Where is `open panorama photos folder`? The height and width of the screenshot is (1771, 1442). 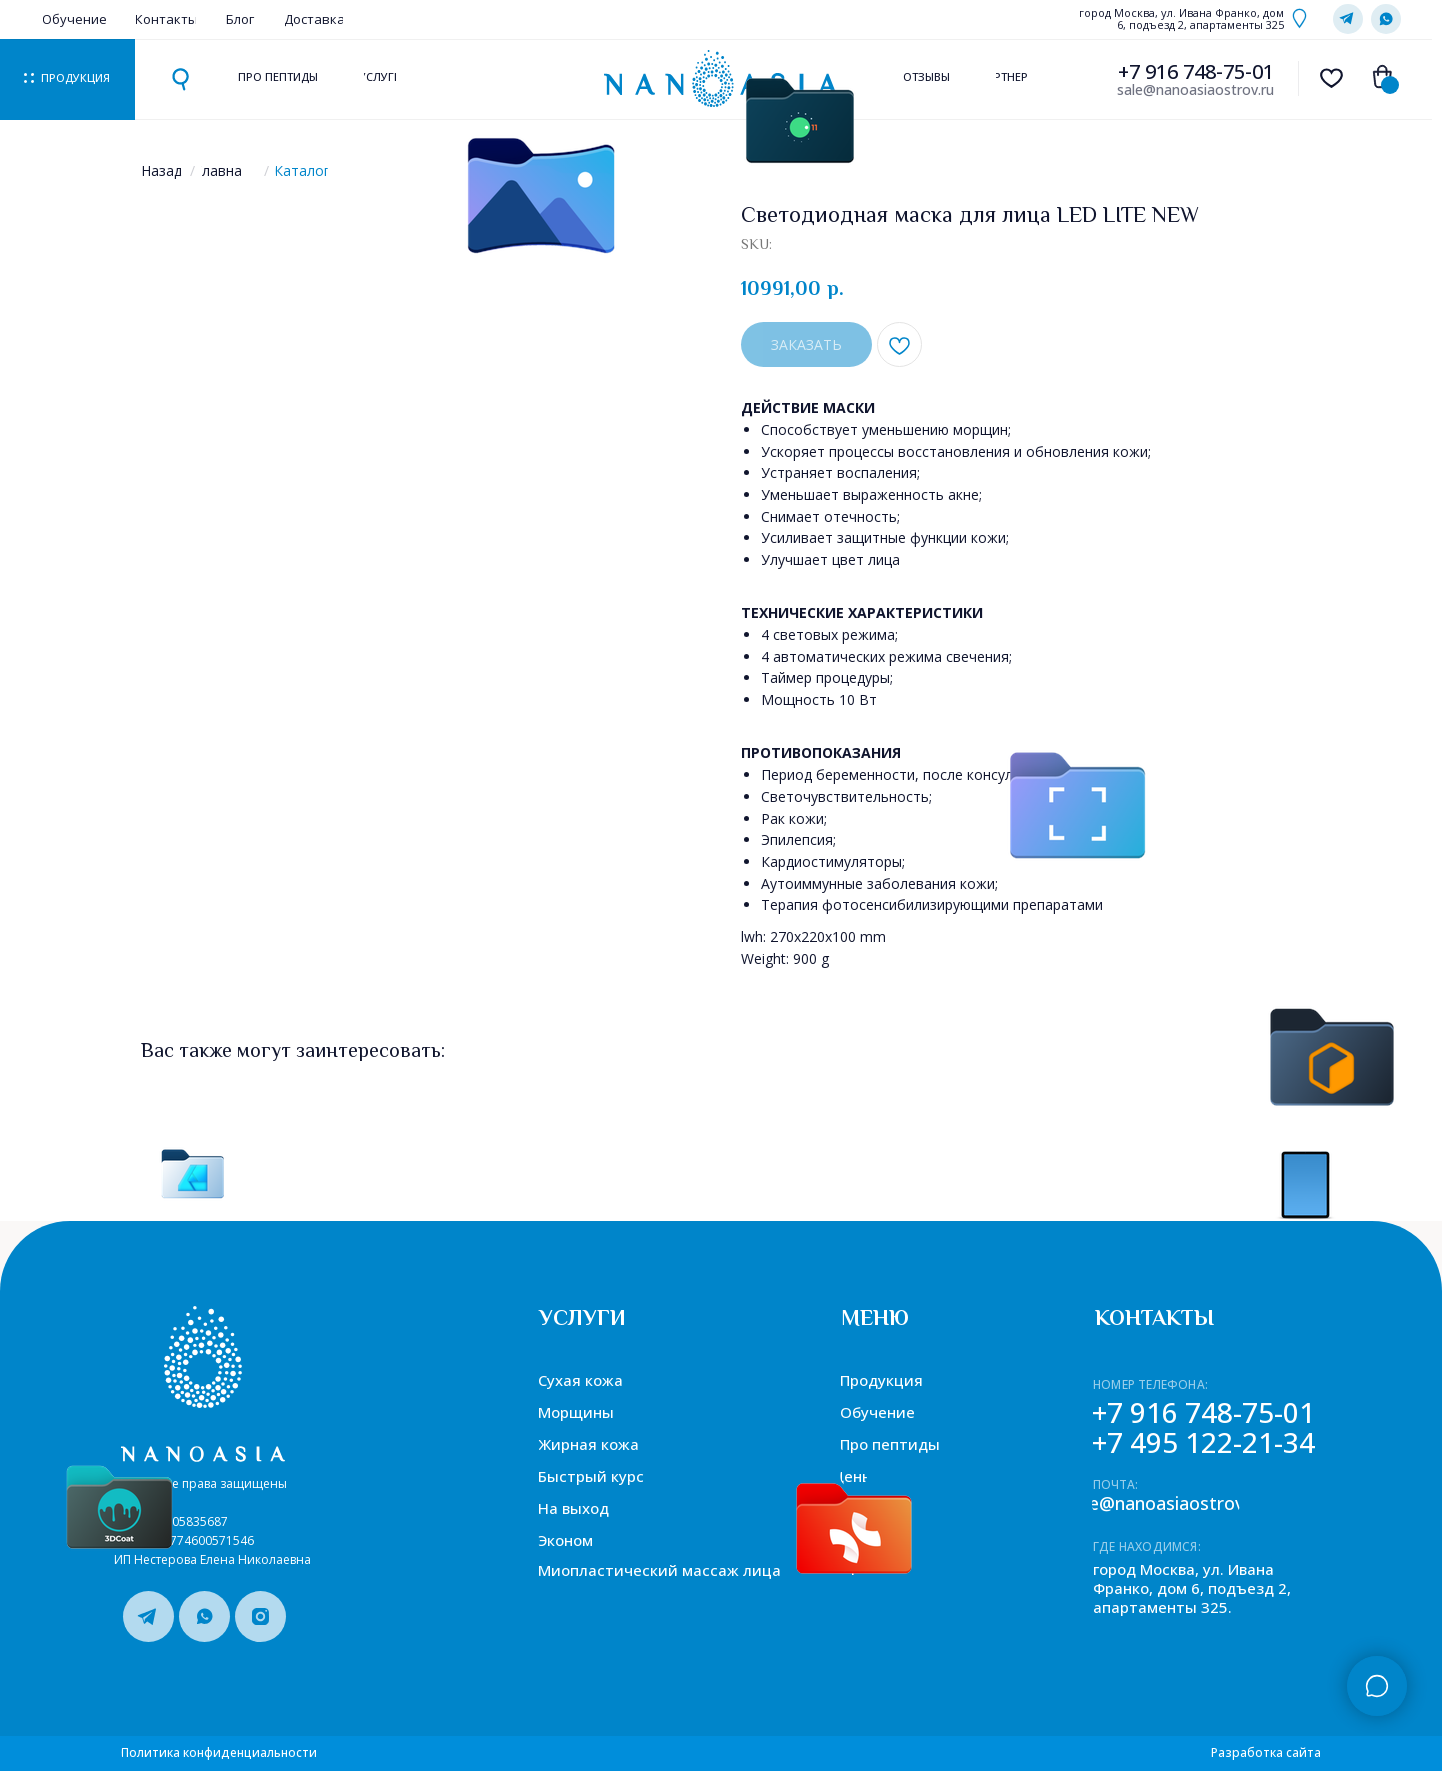 open panorama photos folder is located at coordinates (540, 199).